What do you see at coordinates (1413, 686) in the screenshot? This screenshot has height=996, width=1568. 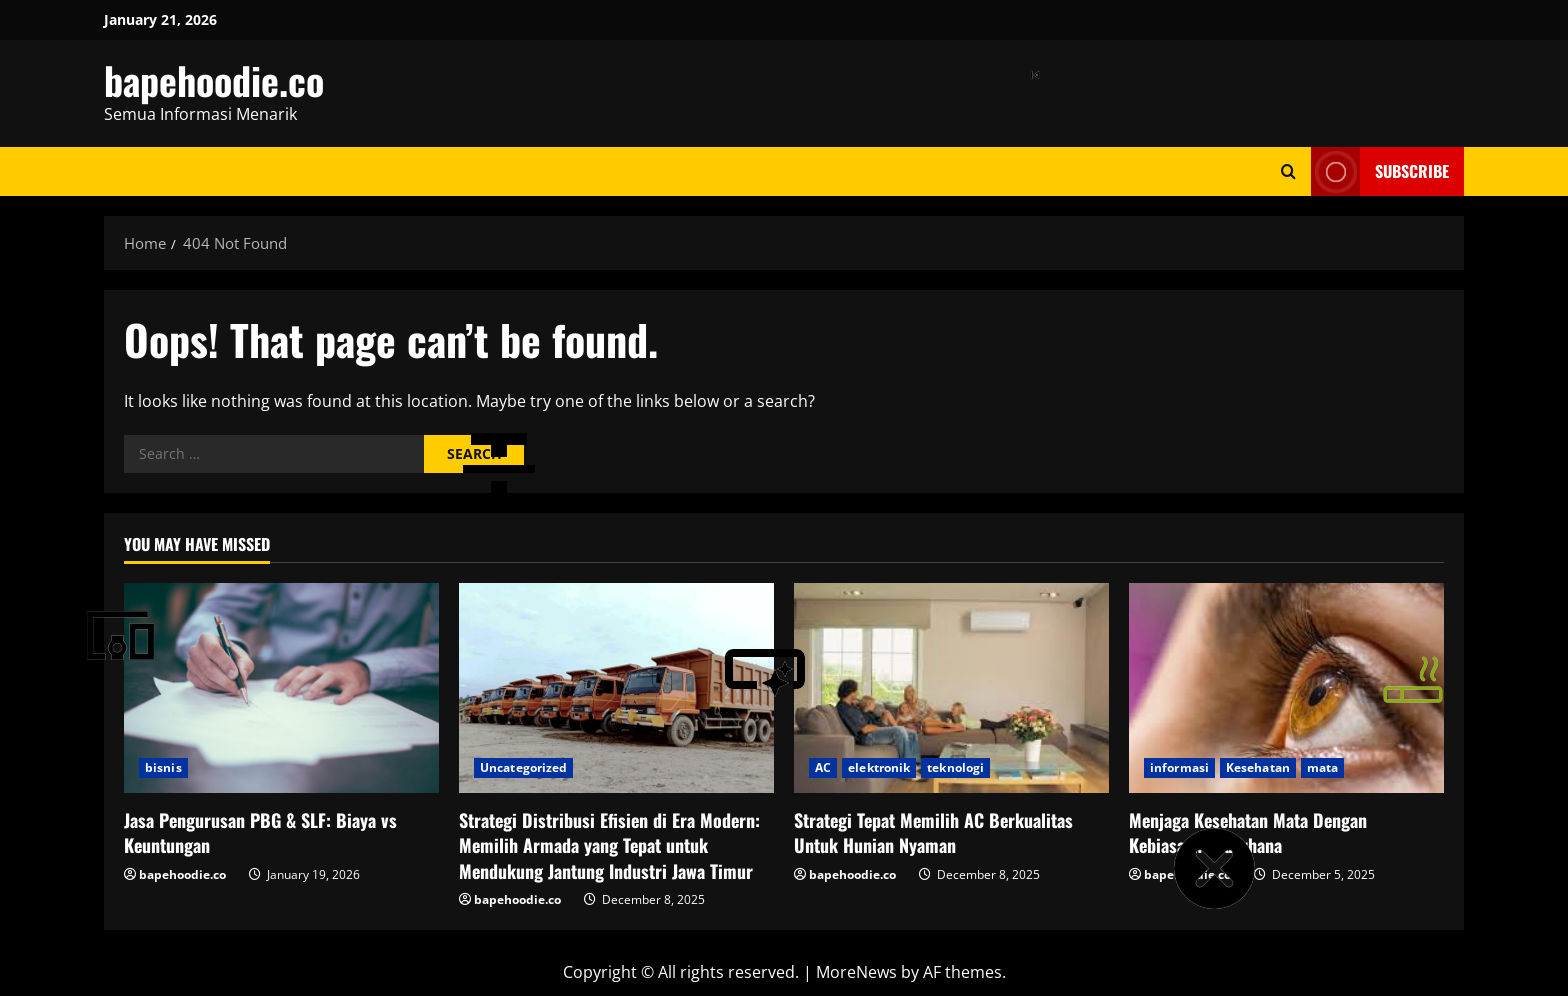 I see `indicates a designated smoking area` at bounding box center [1413, 686].